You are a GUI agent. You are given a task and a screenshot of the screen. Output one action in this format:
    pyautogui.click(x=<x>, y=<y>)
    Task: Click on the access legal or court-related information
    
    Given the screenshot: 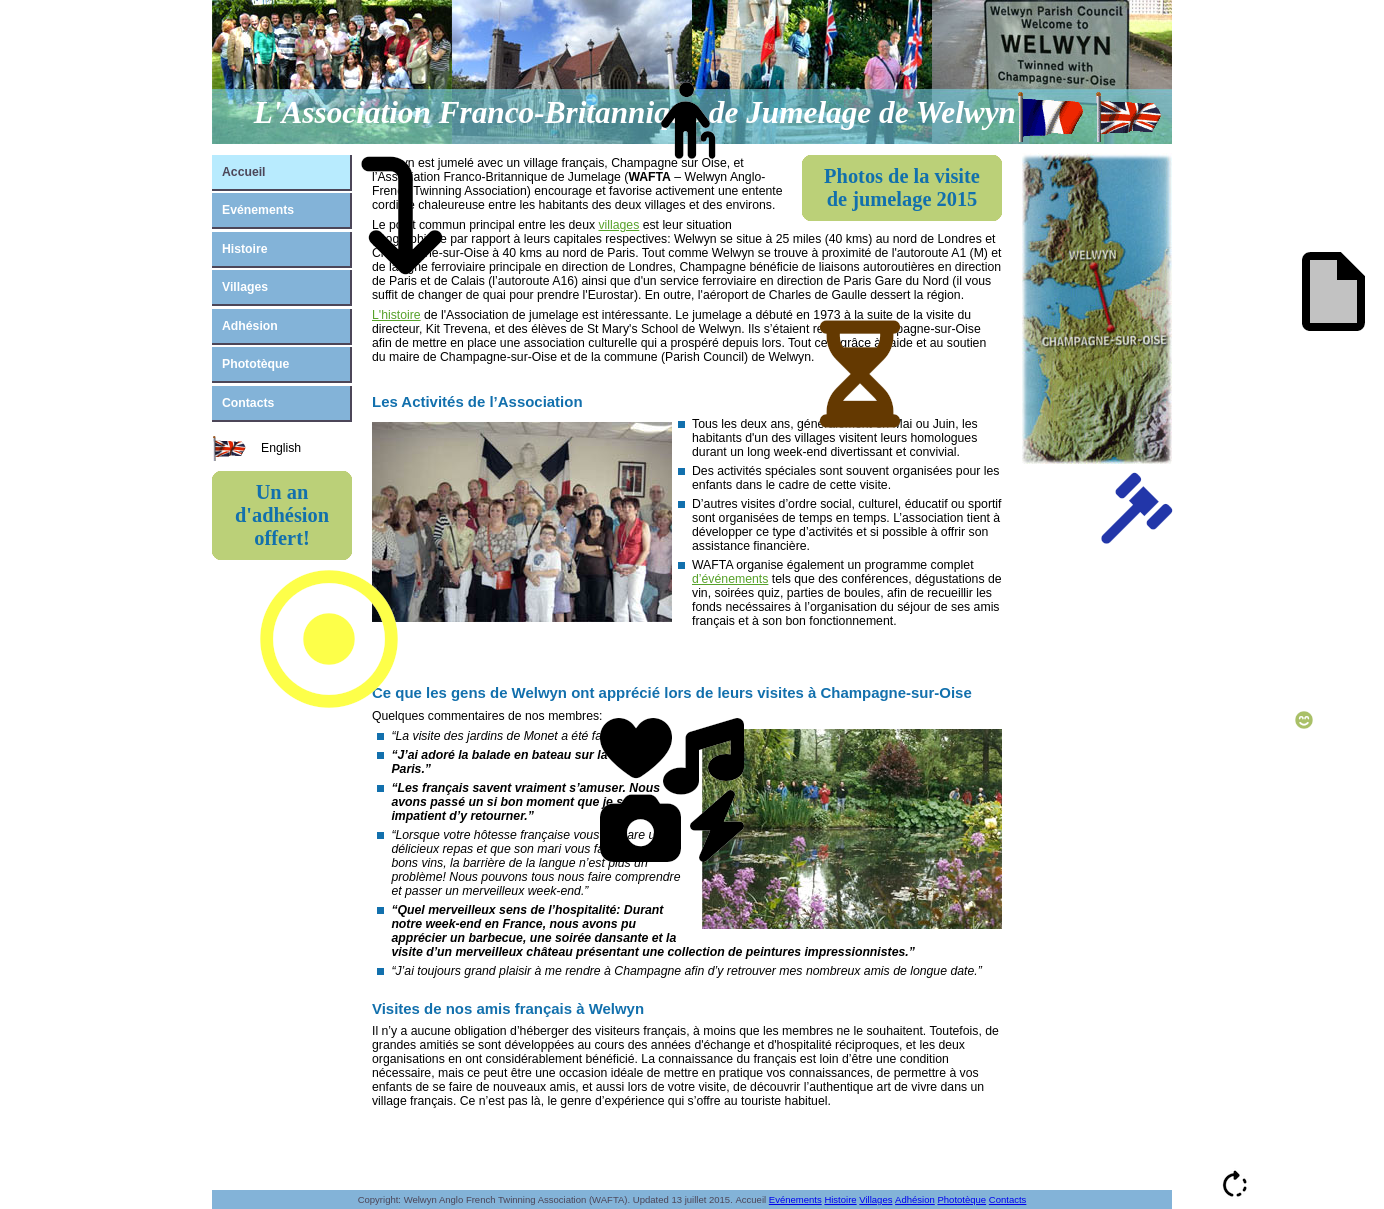 What is the action you would take?
    pyautogui.click(x=1134, y=510)
    